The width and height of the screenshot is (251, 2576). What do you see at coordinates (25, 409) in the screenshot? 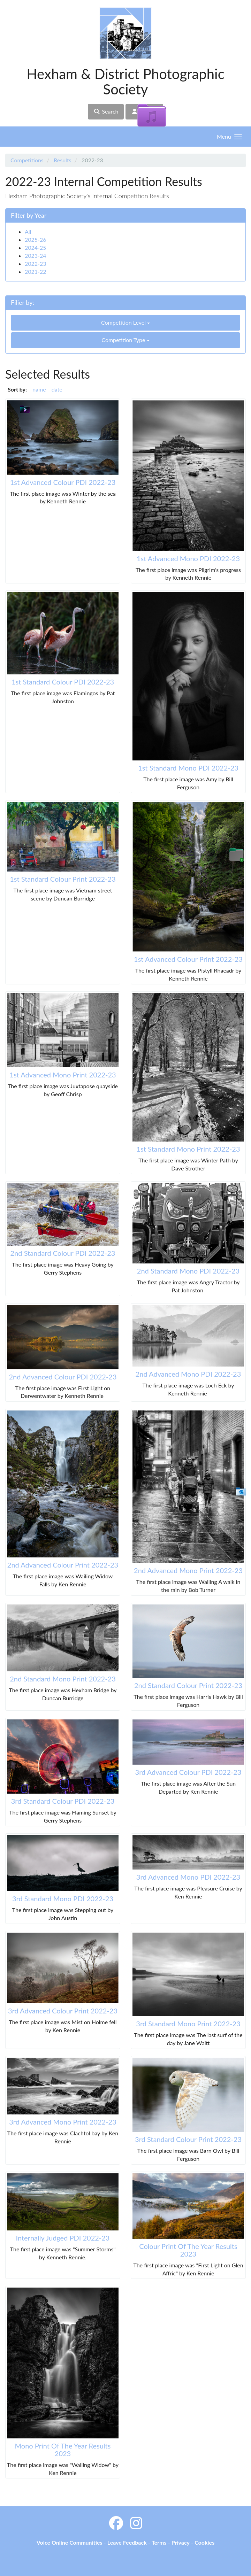
I see `open wondershare filmora go project files` at bounding box center [25, 409].